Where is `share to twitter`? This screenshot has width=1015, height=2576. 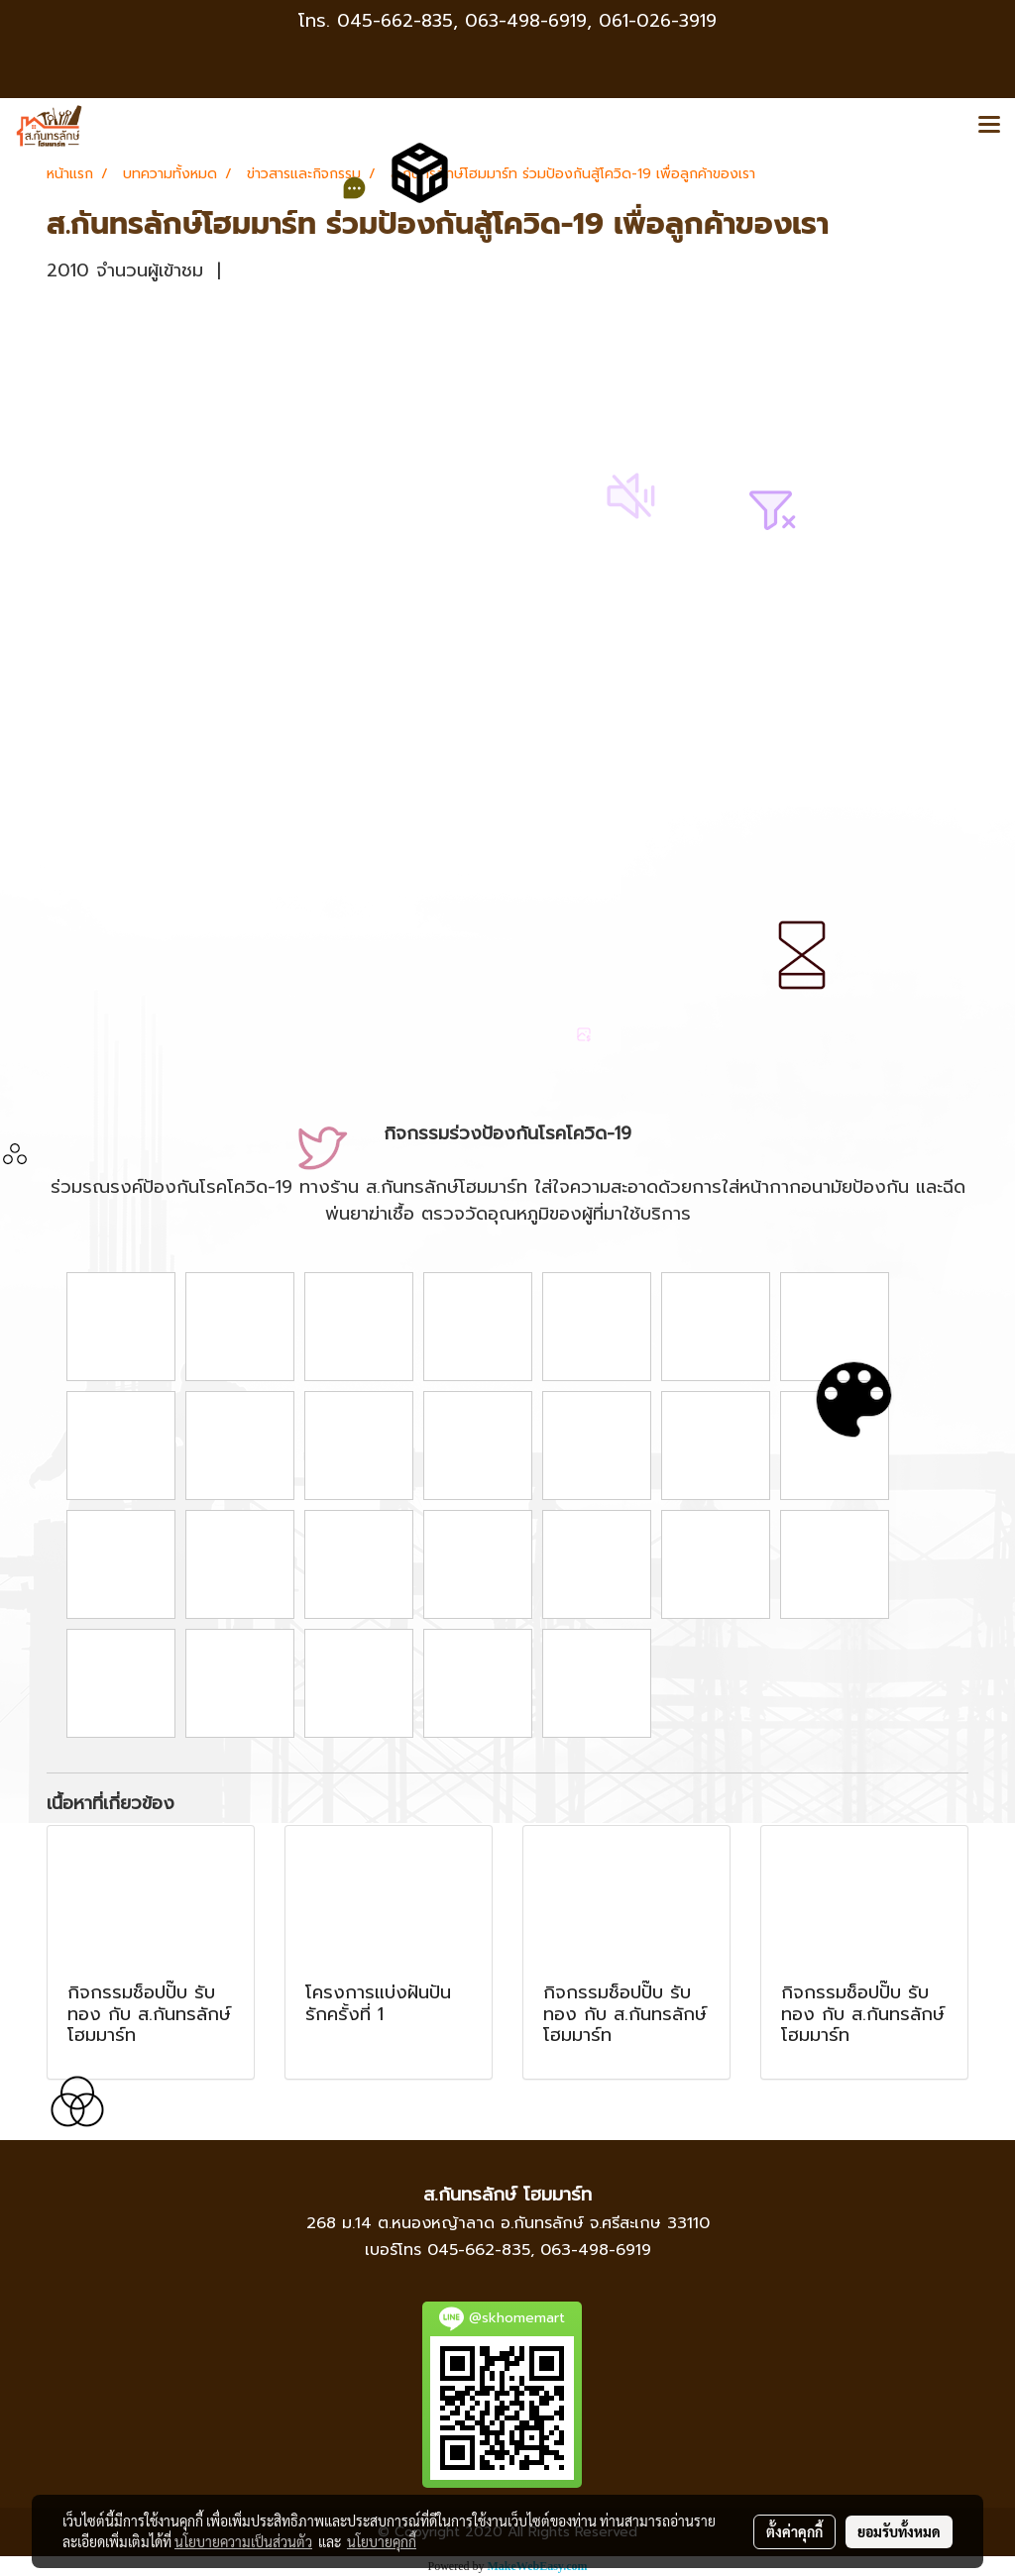
share to twitter is located at coordinates (320, 1146).